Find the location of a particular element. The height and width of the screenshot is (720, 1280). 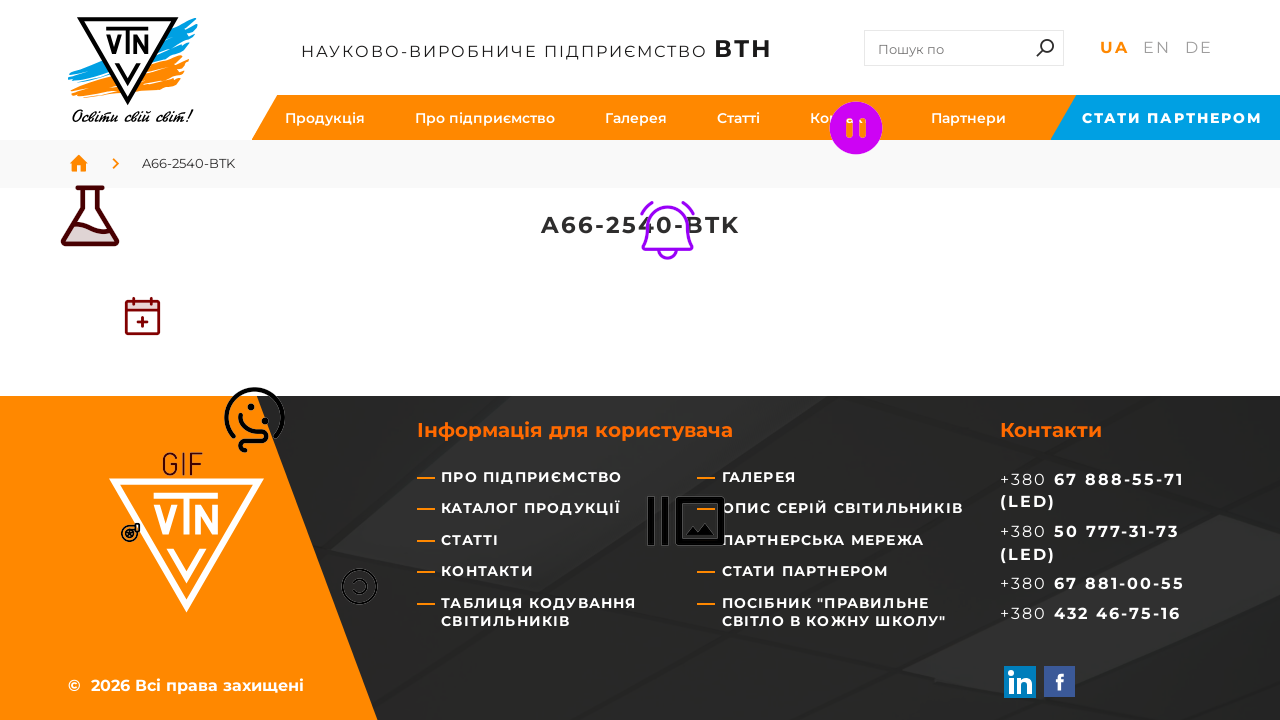

enable burst mode for rapid photo capture is located at coordinates (686, 521).